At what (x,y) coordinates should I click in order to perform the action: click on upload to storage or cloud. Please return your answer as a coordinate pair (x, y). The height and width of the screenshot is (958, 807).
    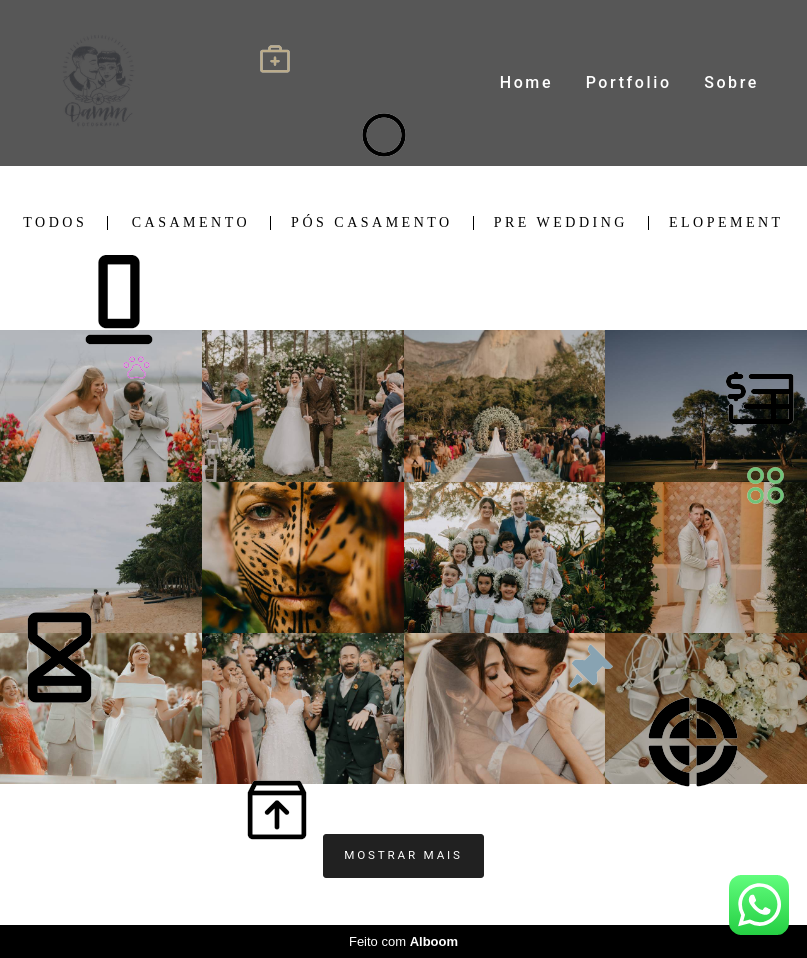
    Looking at the image, I should click on (277, 810).